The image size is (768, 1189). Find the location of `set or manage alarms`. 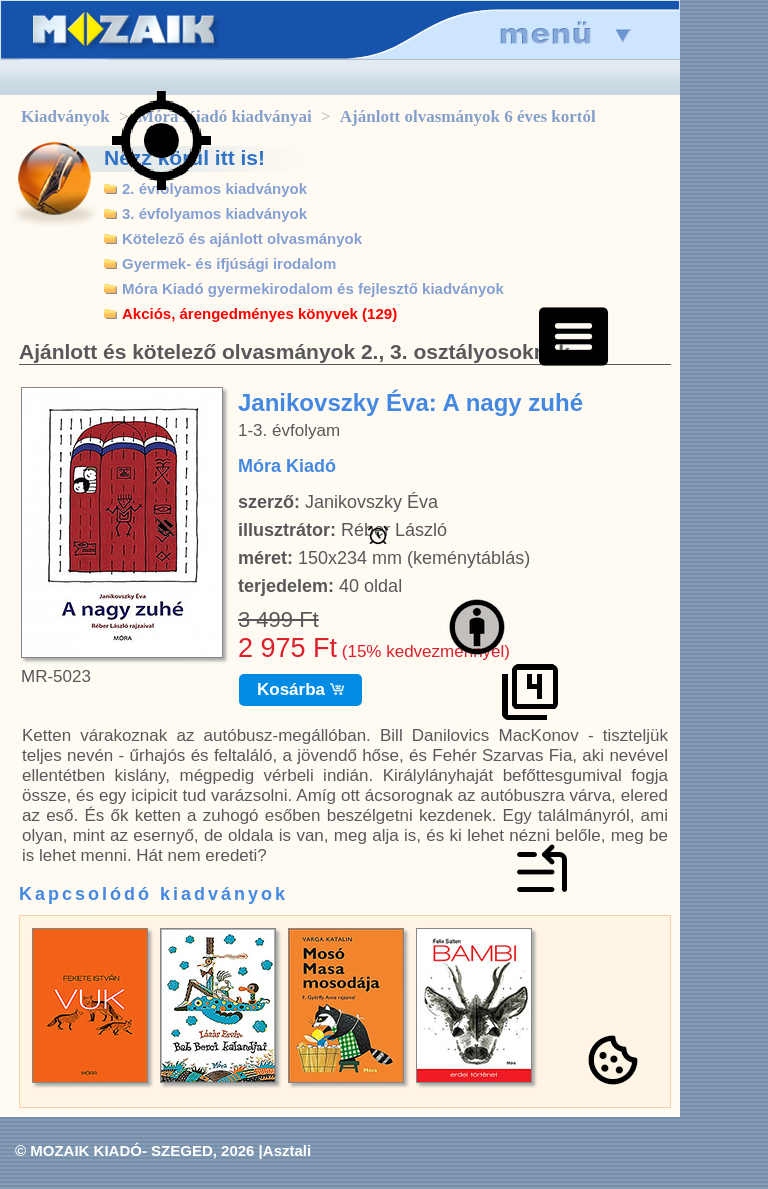

set or manage alarms is located at coordinates (378, 535).